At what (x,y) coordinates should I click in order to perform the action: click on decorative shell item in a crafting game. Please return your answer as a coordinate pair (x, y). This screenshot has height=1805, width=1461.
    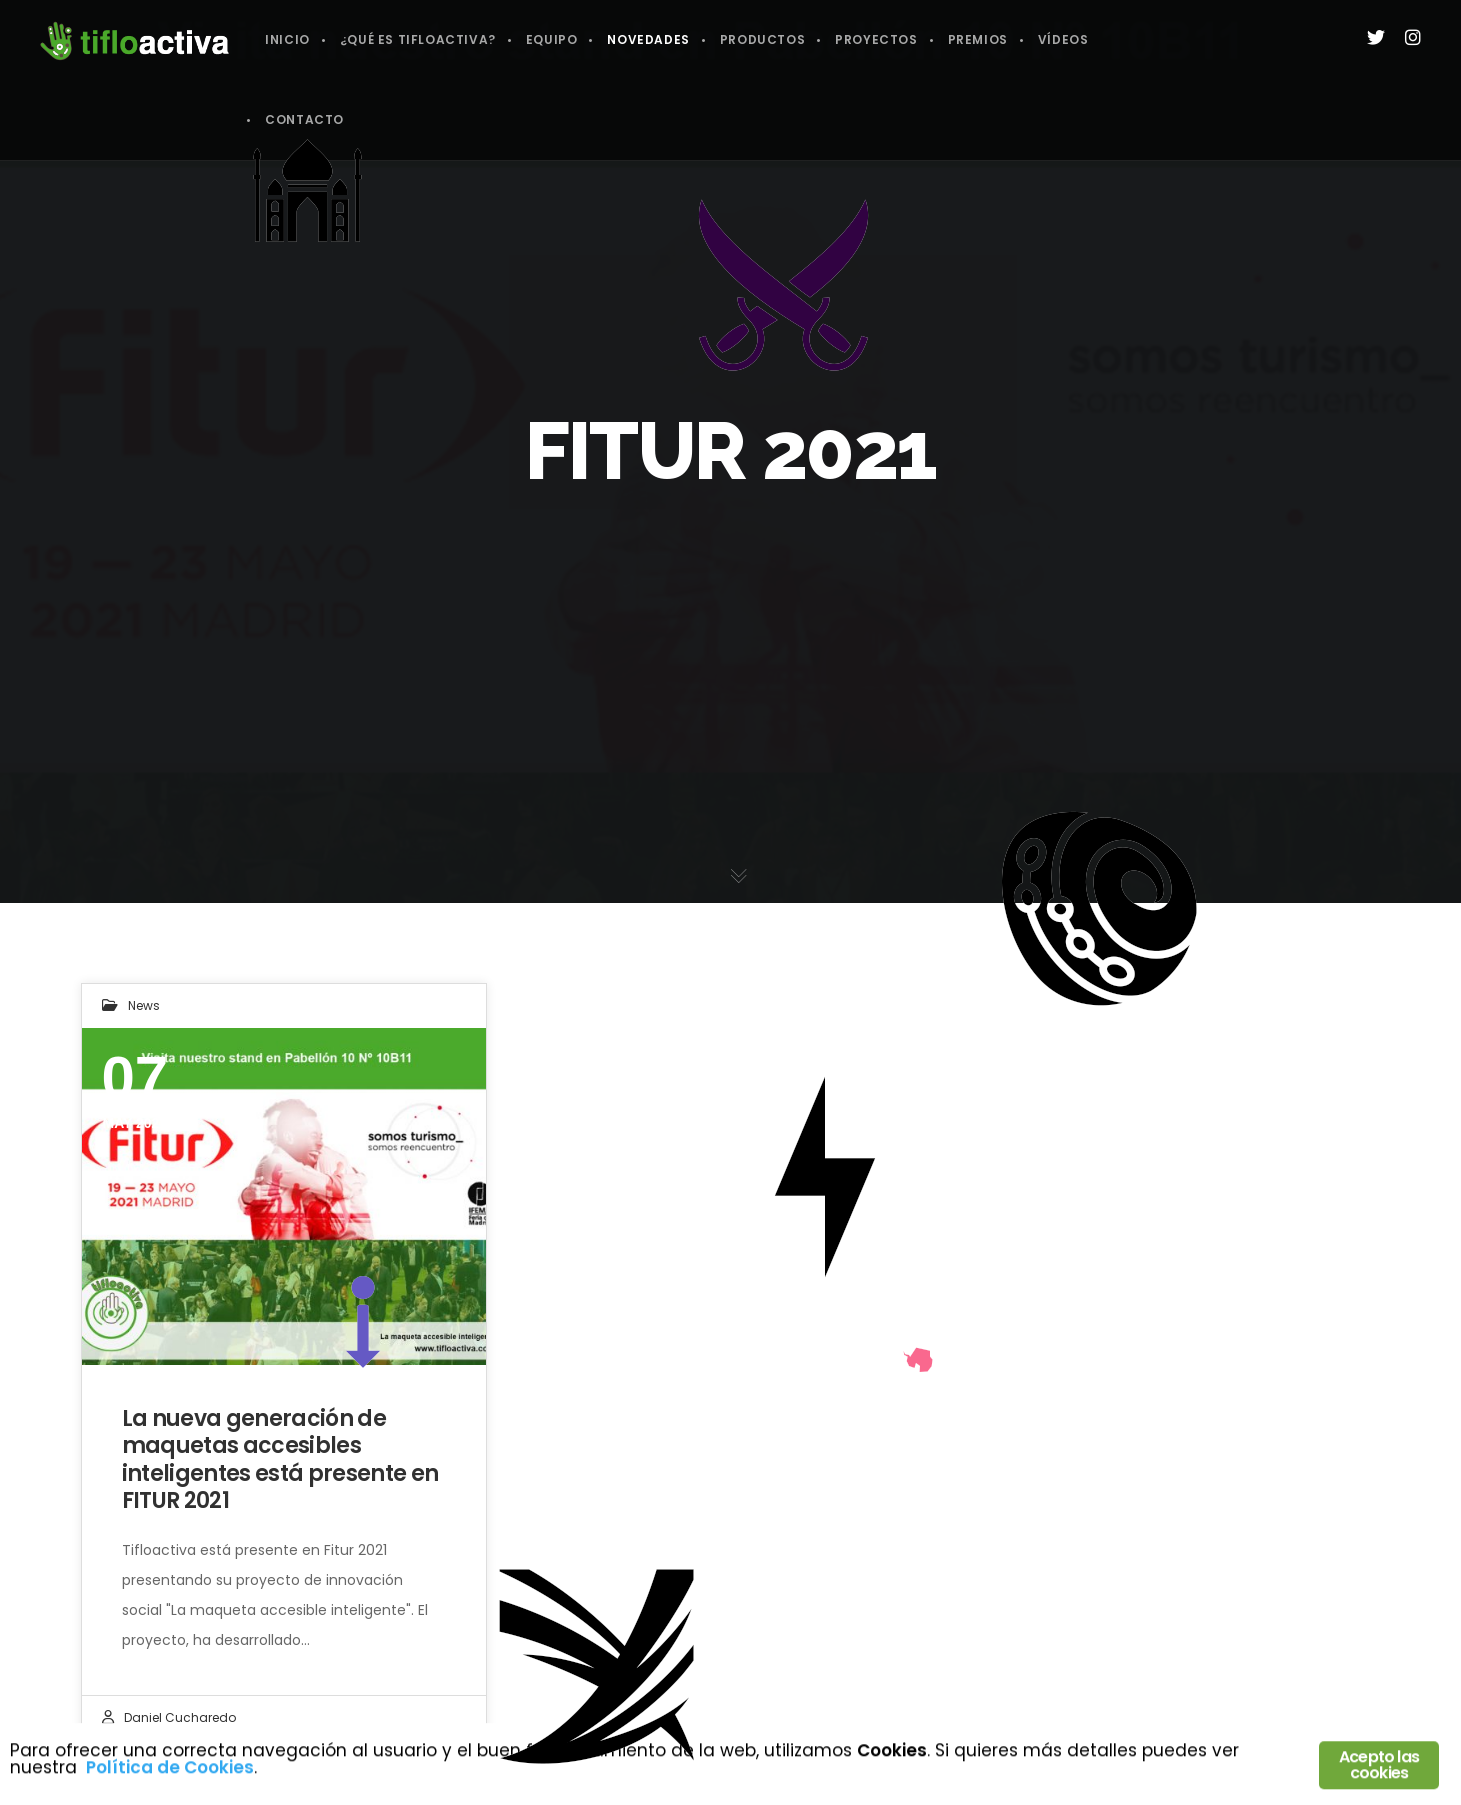
    Looking at the image, I should click on (1099, 909).